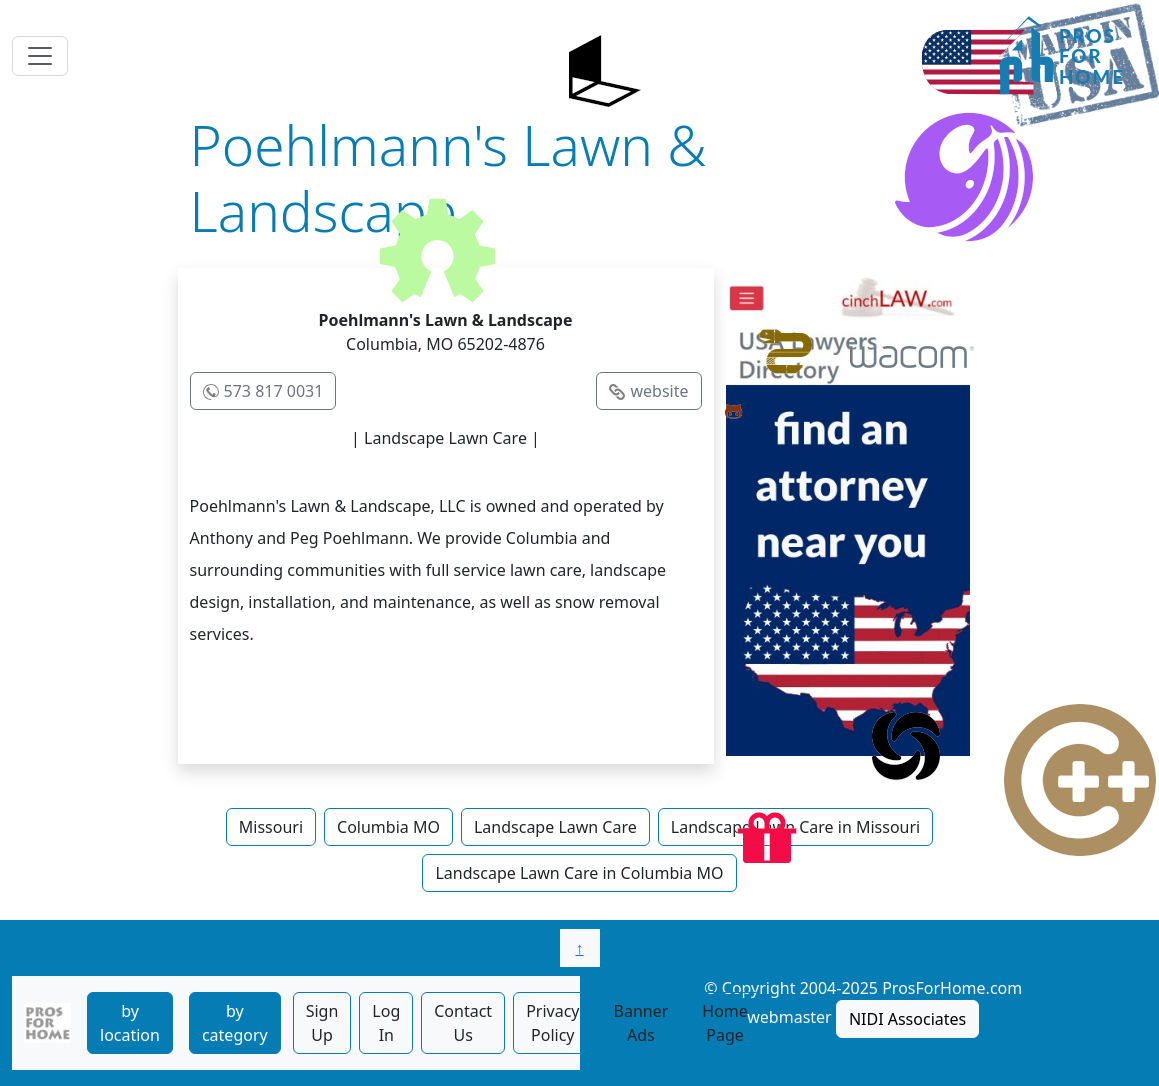 The height and width of the screenshot is (1086, 1159). What do you see at coordinates (785, 351) in the screenshot?
I see `pyscaffold python project scaffolding tool logo` at bounding box center [785, 351].